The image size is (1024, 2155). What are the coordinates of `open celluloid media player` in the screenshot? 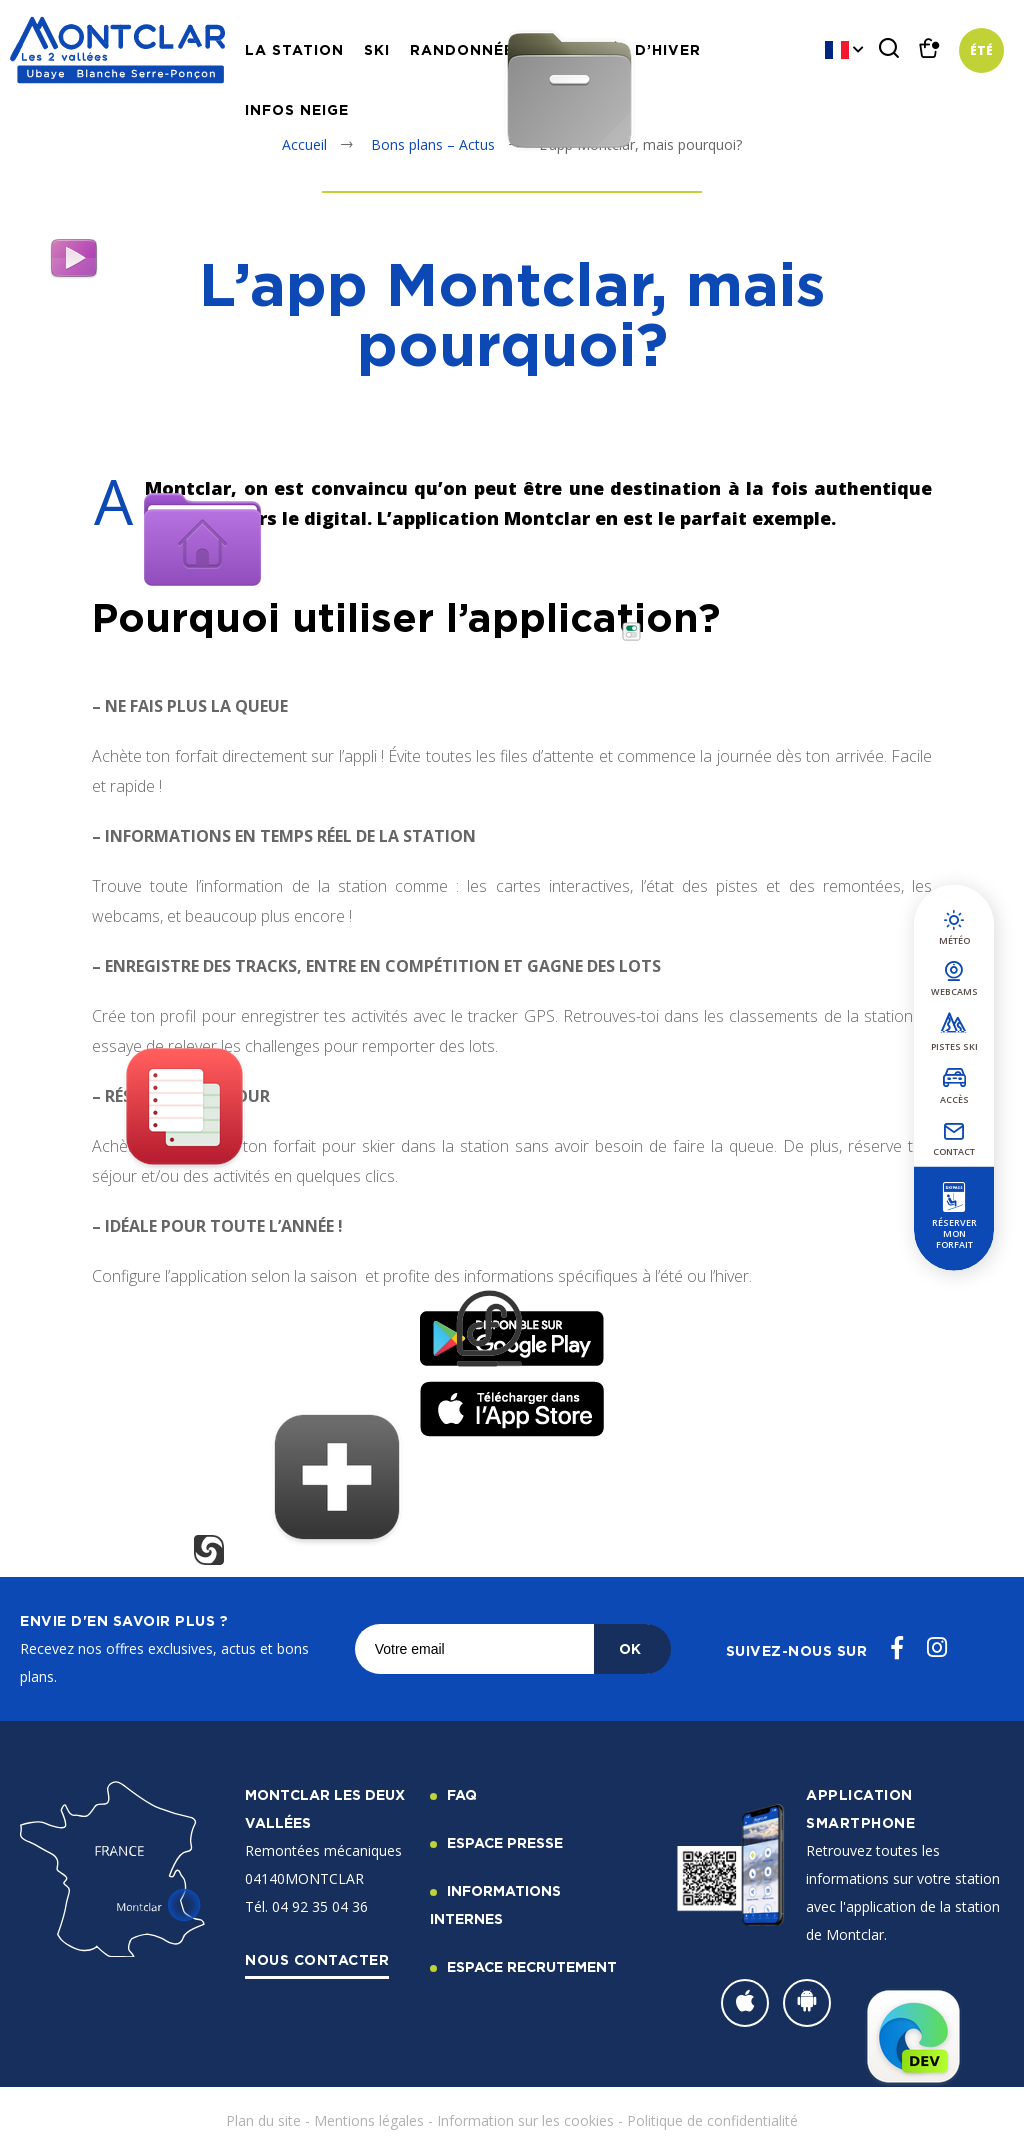 It's located at (74, 258).